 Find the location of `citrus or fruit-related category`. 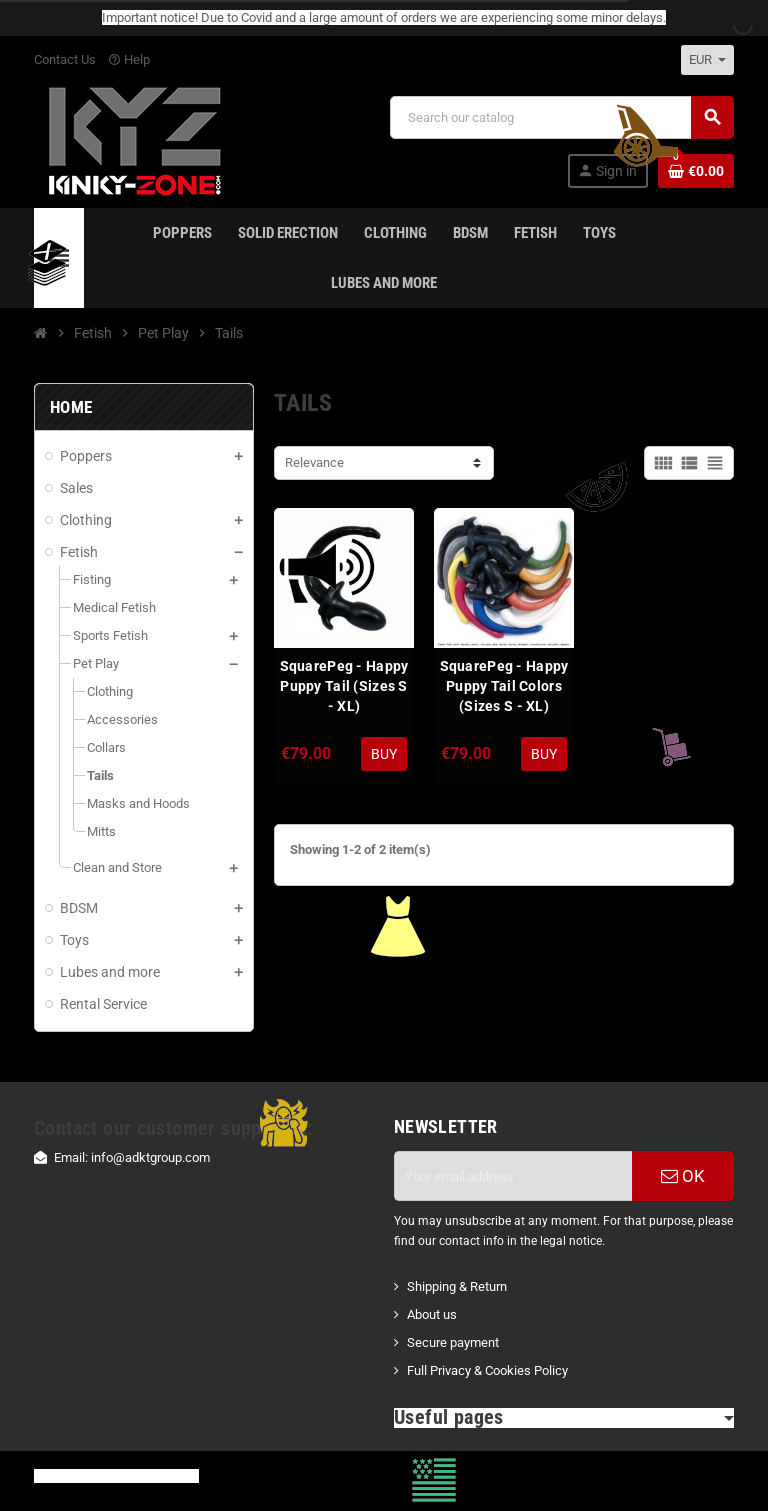

citrus or fruit-related category is located at coordinates (596, 486).